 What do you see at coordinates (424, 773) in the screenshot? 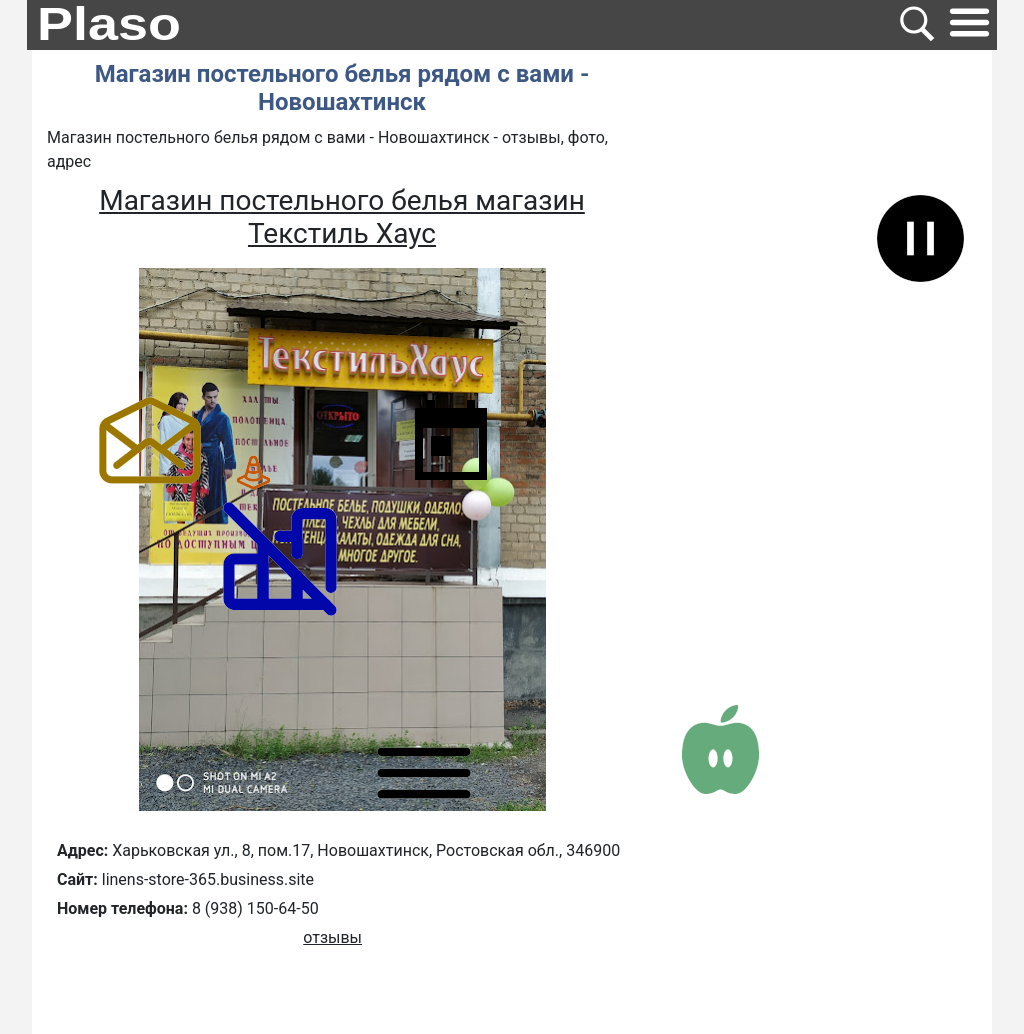
I see `open navigation menu` at bounding box center [424, 773].